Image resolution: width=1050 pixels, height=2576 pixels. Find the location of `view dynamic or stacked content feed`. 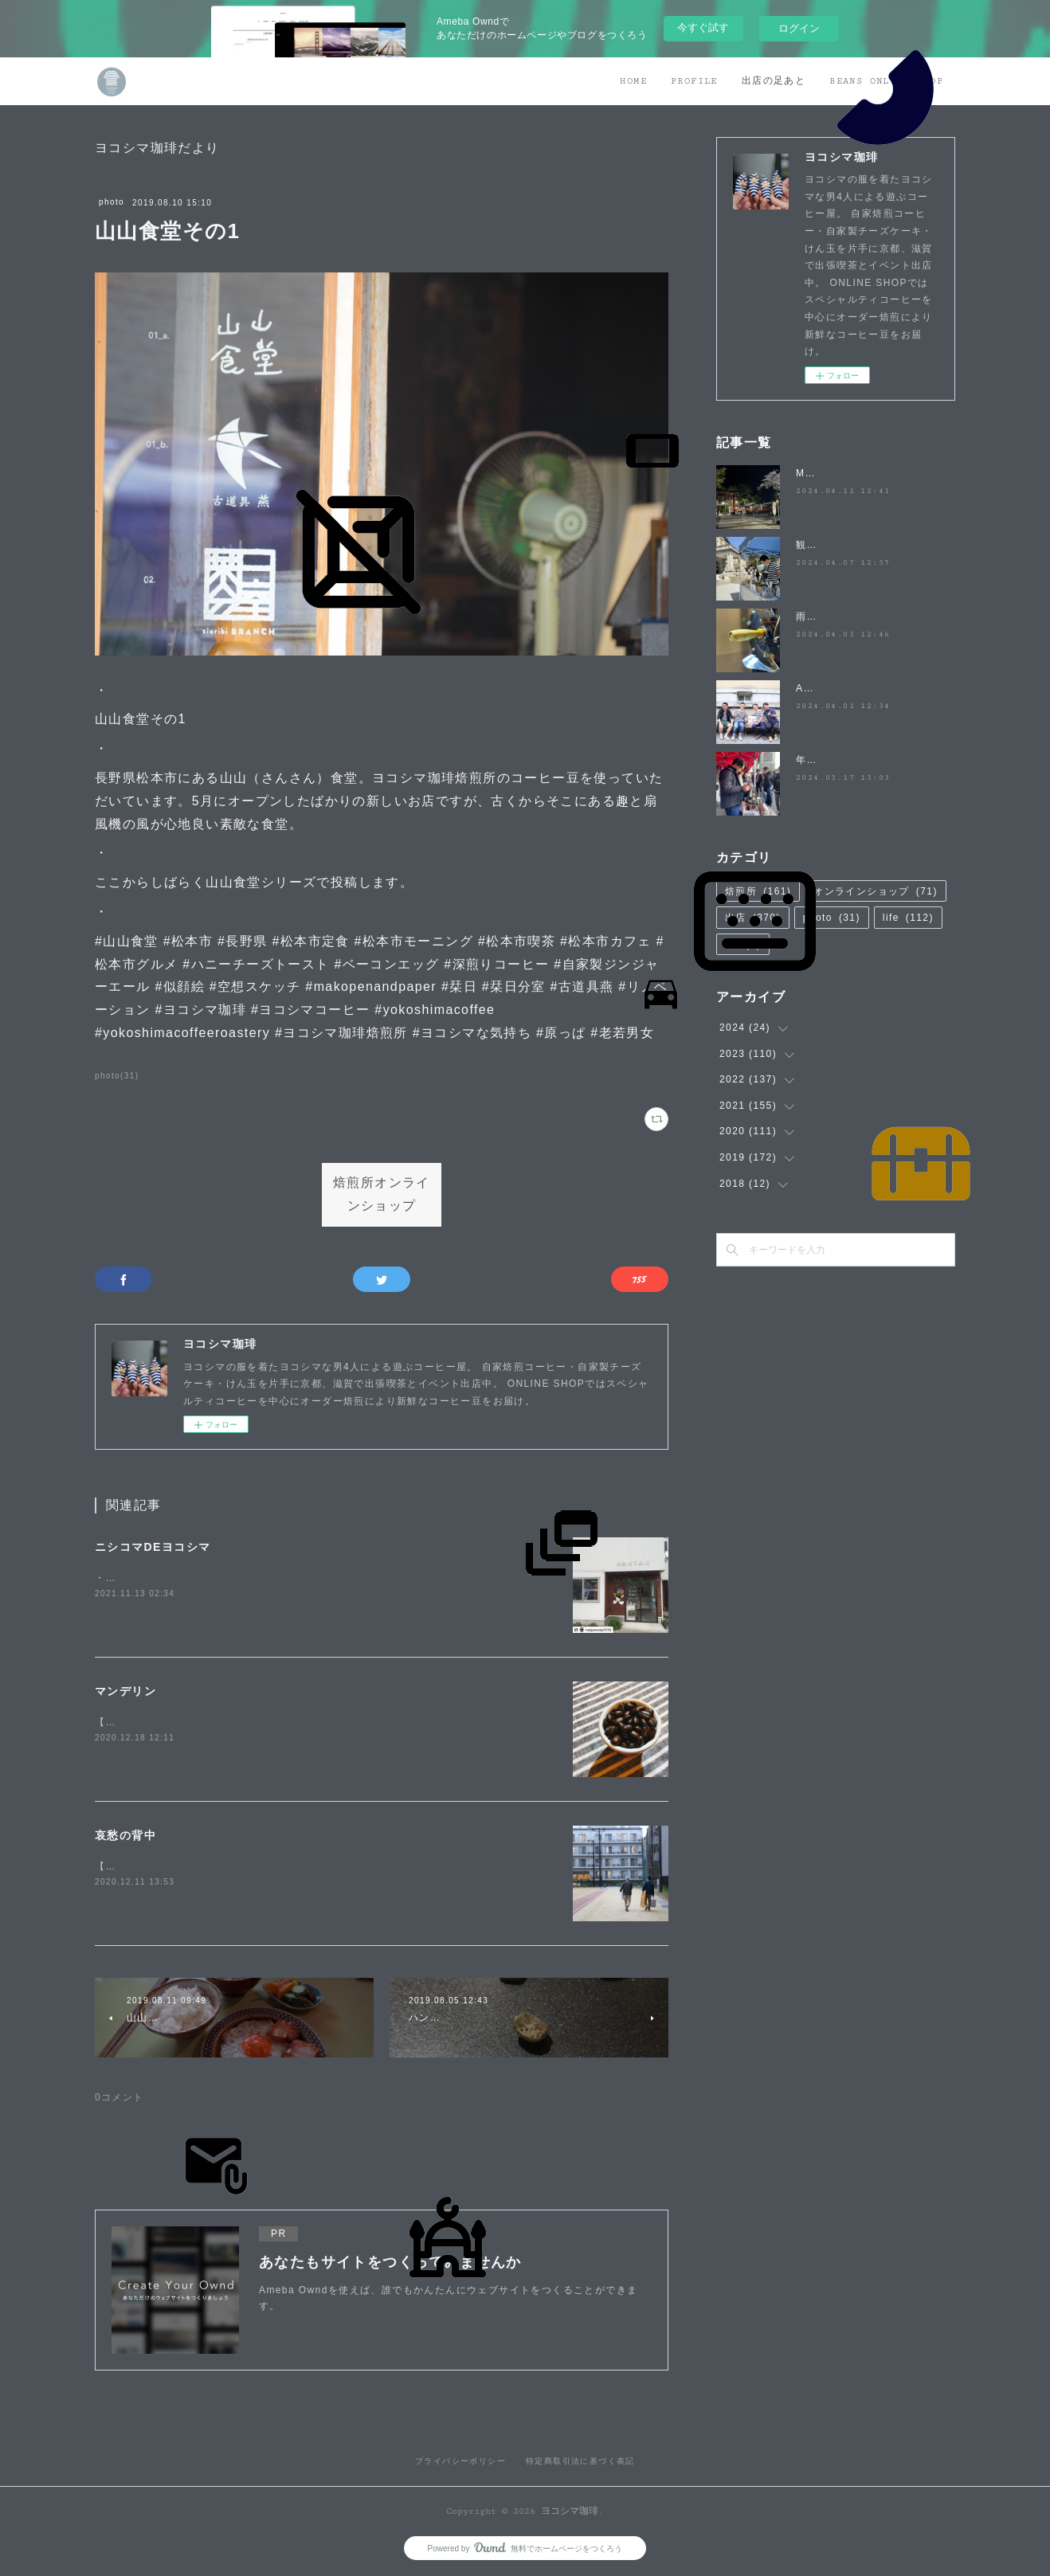

view dynamic or stacked content feed is located at coordinates (562, 1543).